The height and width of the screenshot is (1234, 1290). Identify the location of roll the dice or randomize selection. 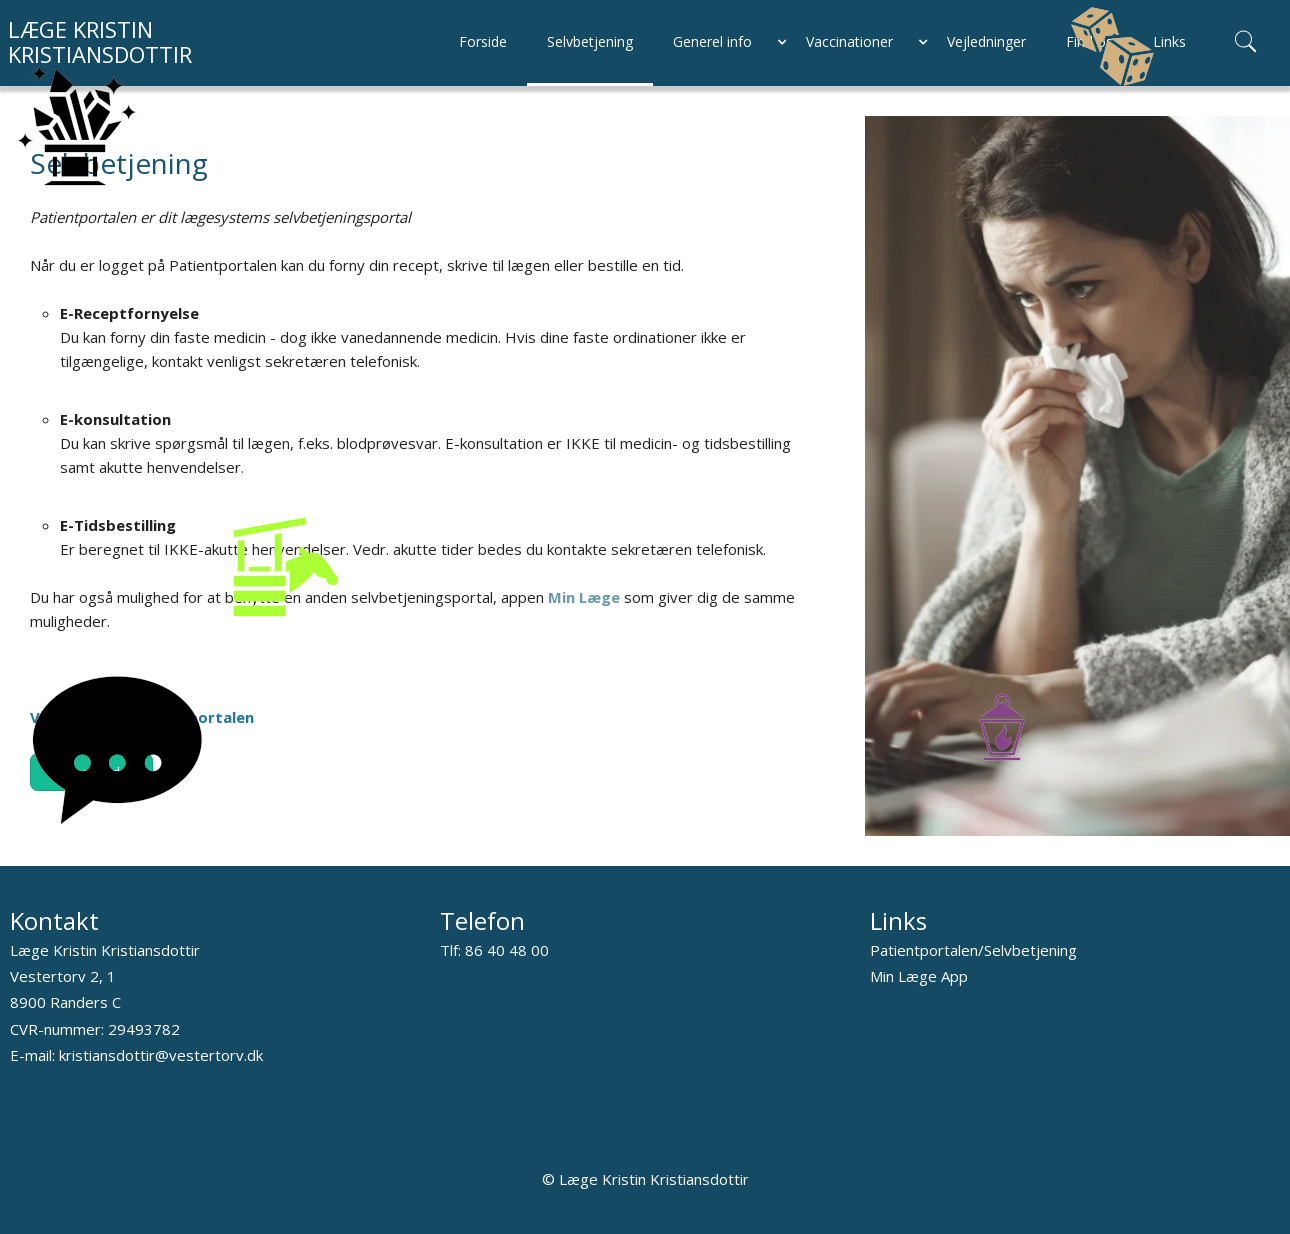
(1112, 46).